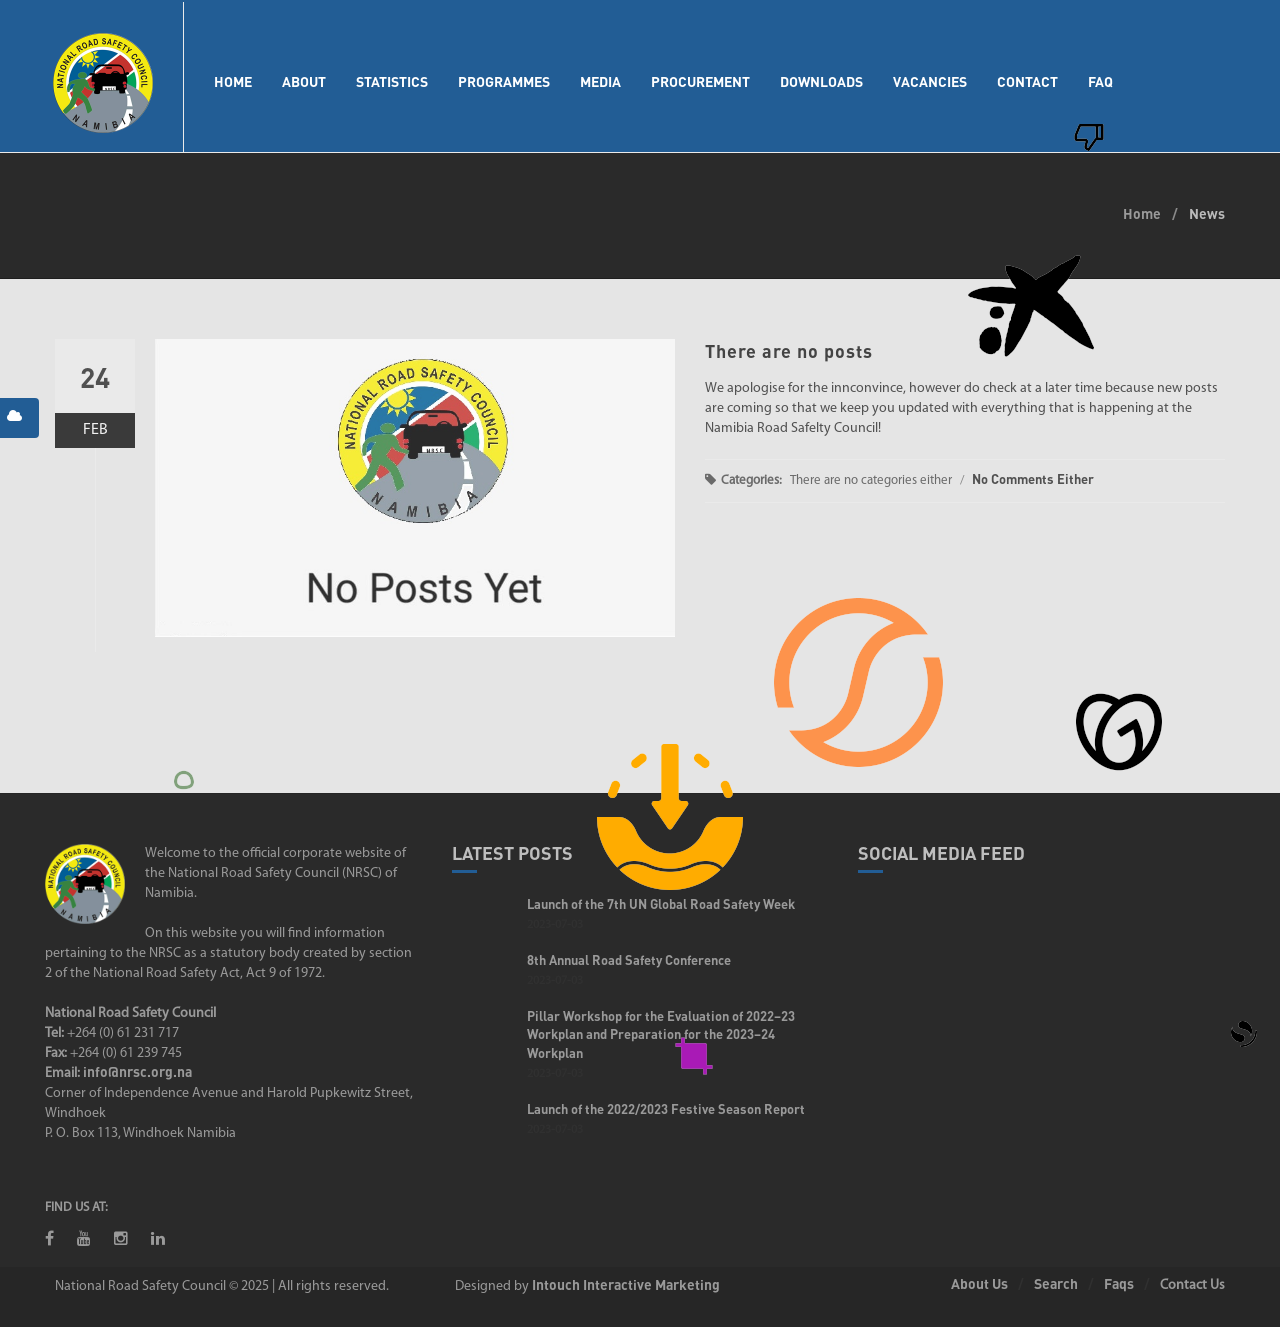 The width and height of the screenshot is (1280, 1327). I want to click on crop an image or photo, so click(694, 1056).